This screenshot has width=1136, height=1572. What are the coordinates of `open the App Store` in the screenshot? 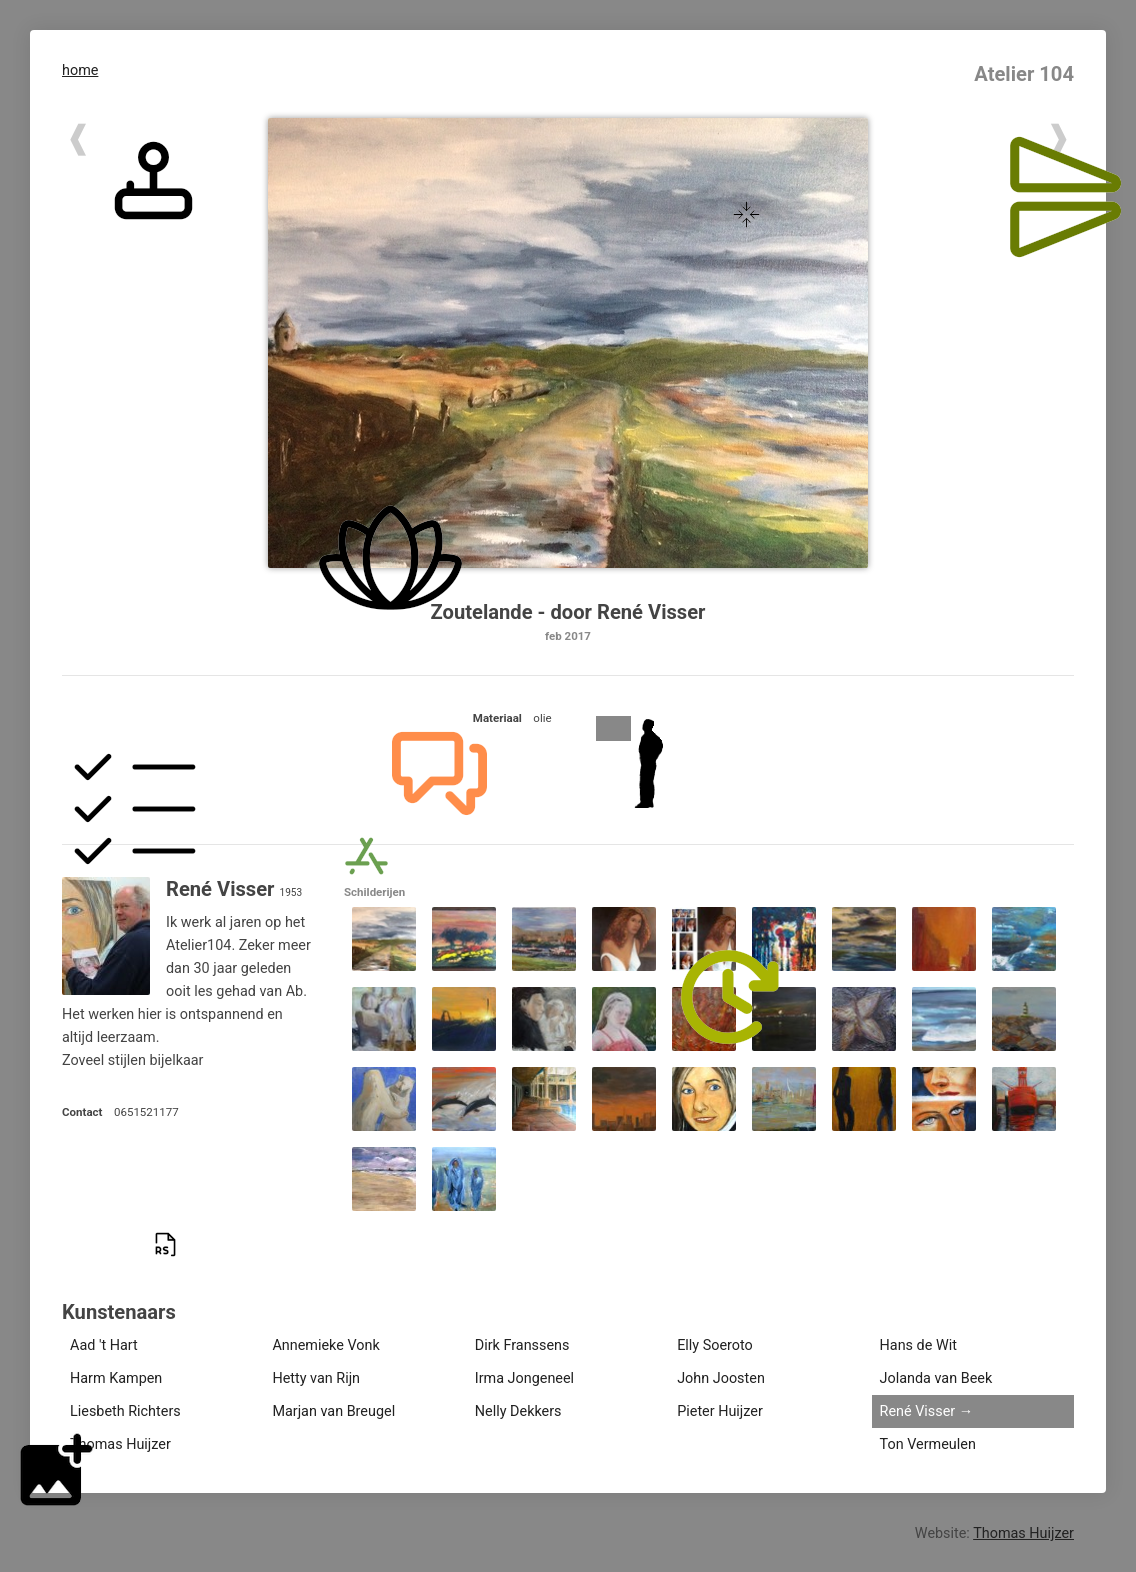 It's located at (366, 857).